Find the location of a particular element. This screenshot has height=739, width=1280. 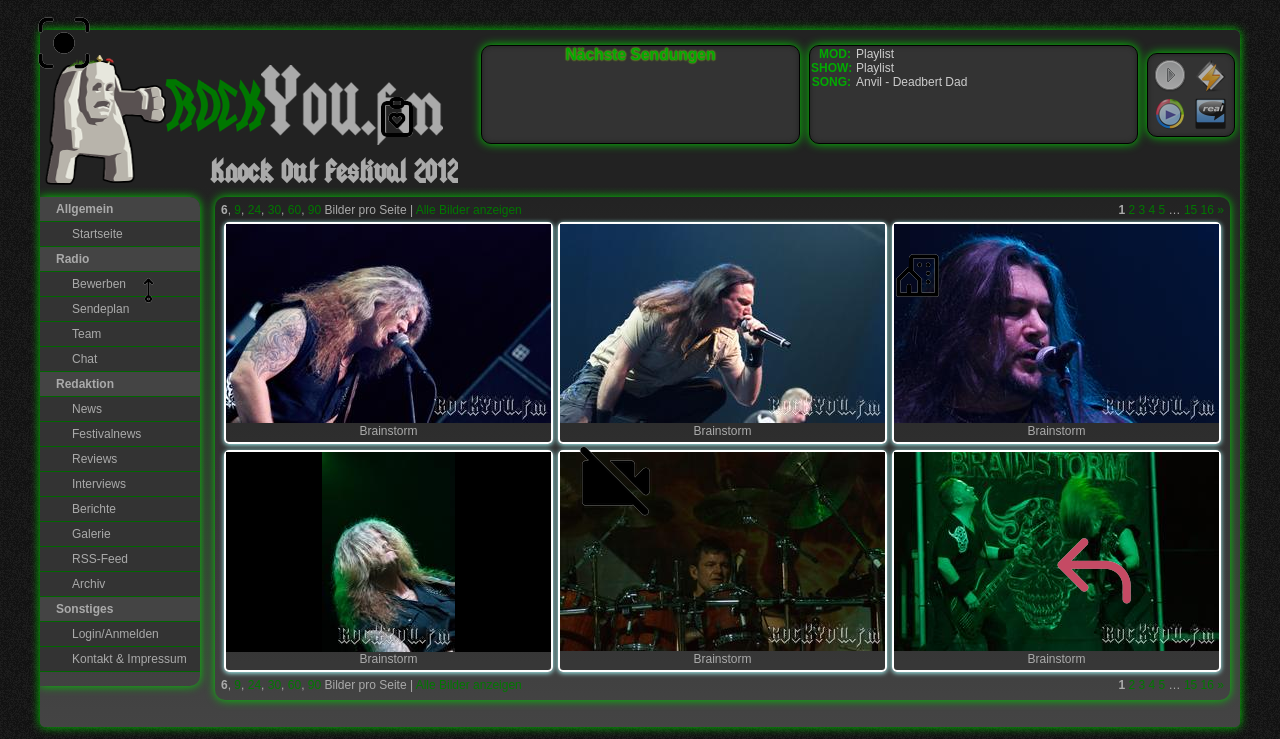

activate camera focus or targeting mode is located at coordinates (64, 43).